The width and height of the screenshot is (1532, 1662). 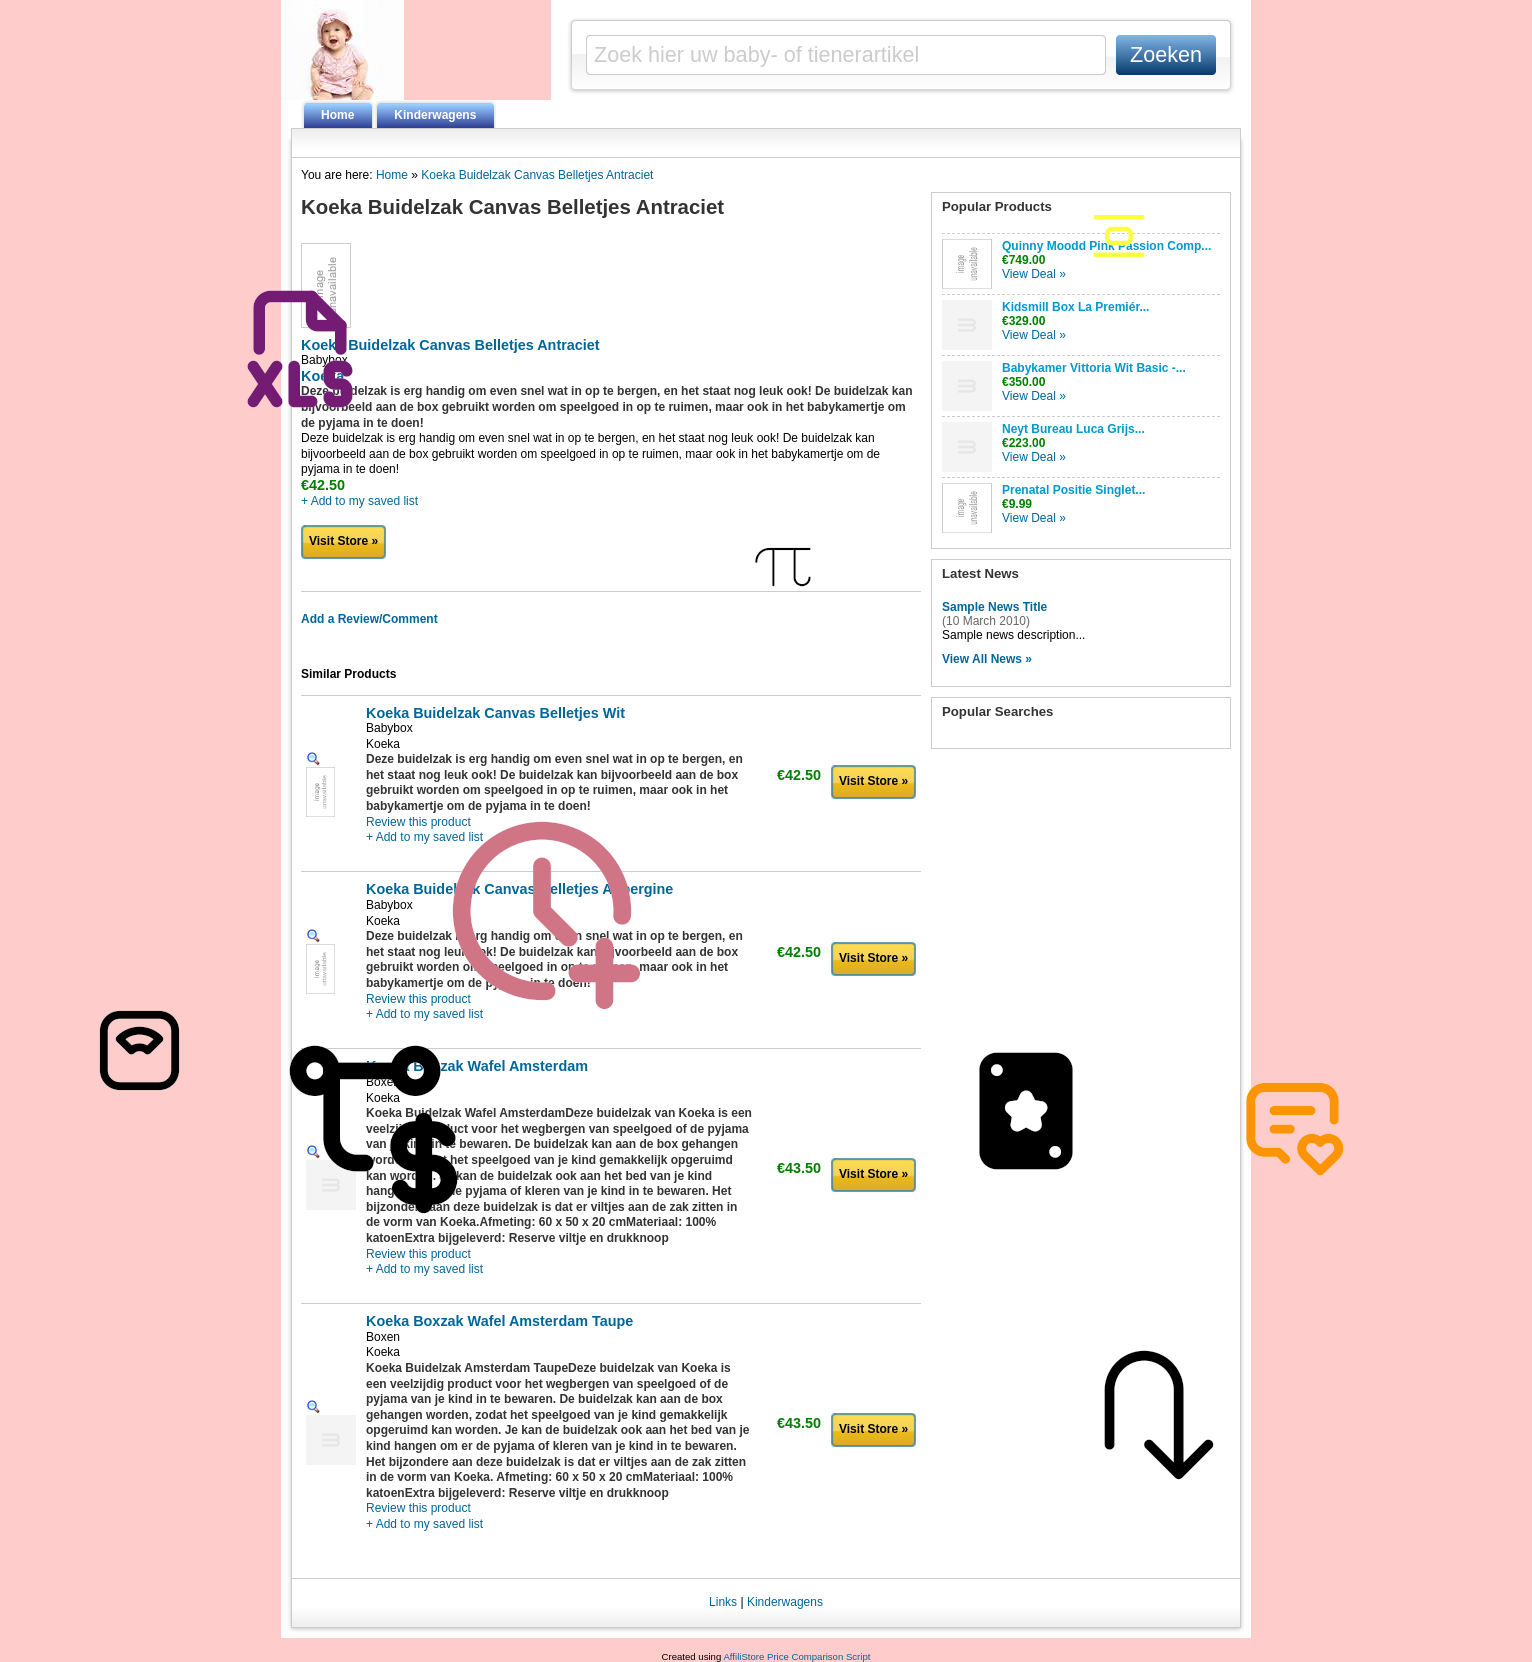 I want to click on view liked or favorited messages, so click(x=1292, y=1124).